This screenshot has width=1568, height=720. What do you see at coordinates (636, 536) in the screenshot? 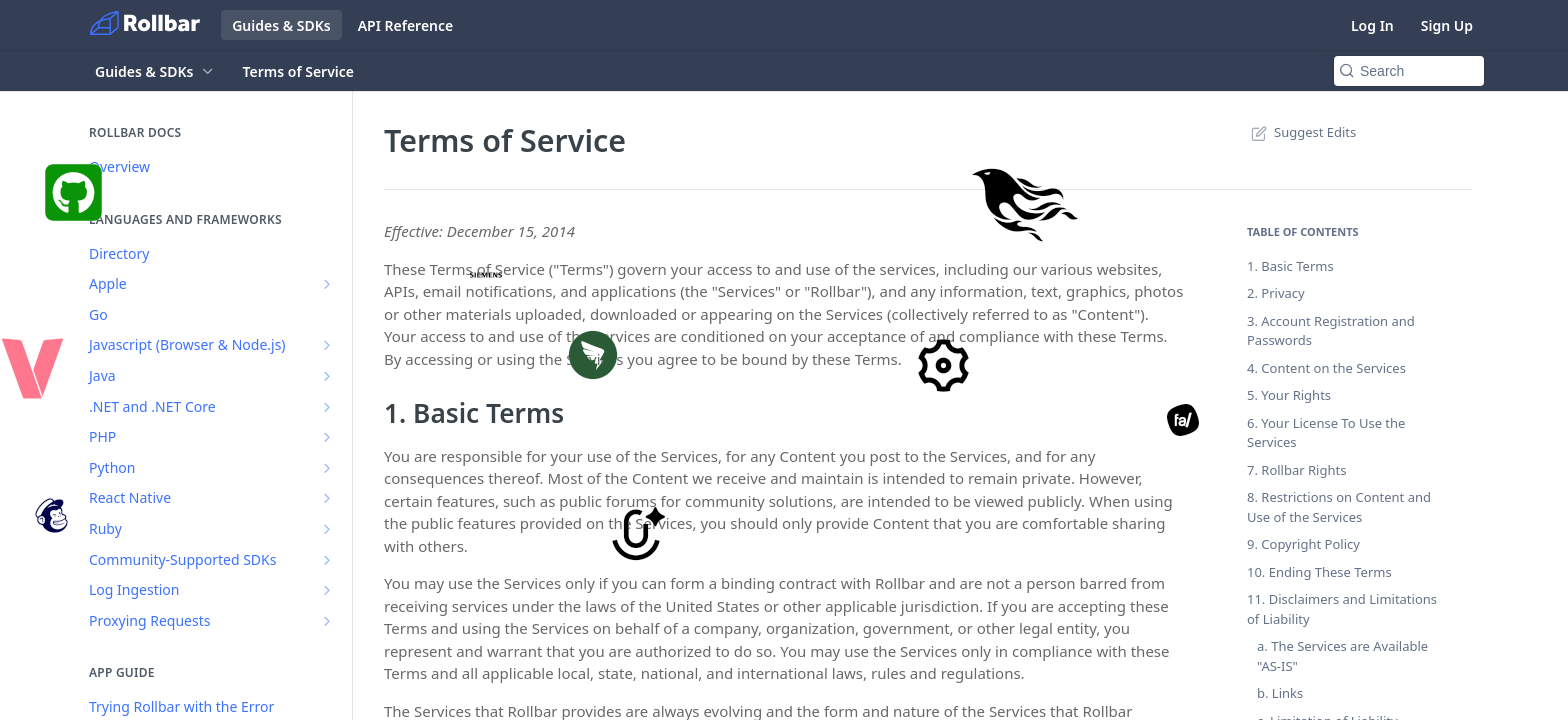
I see `activate AI-powered voice input` at bounding box center [636, 536].